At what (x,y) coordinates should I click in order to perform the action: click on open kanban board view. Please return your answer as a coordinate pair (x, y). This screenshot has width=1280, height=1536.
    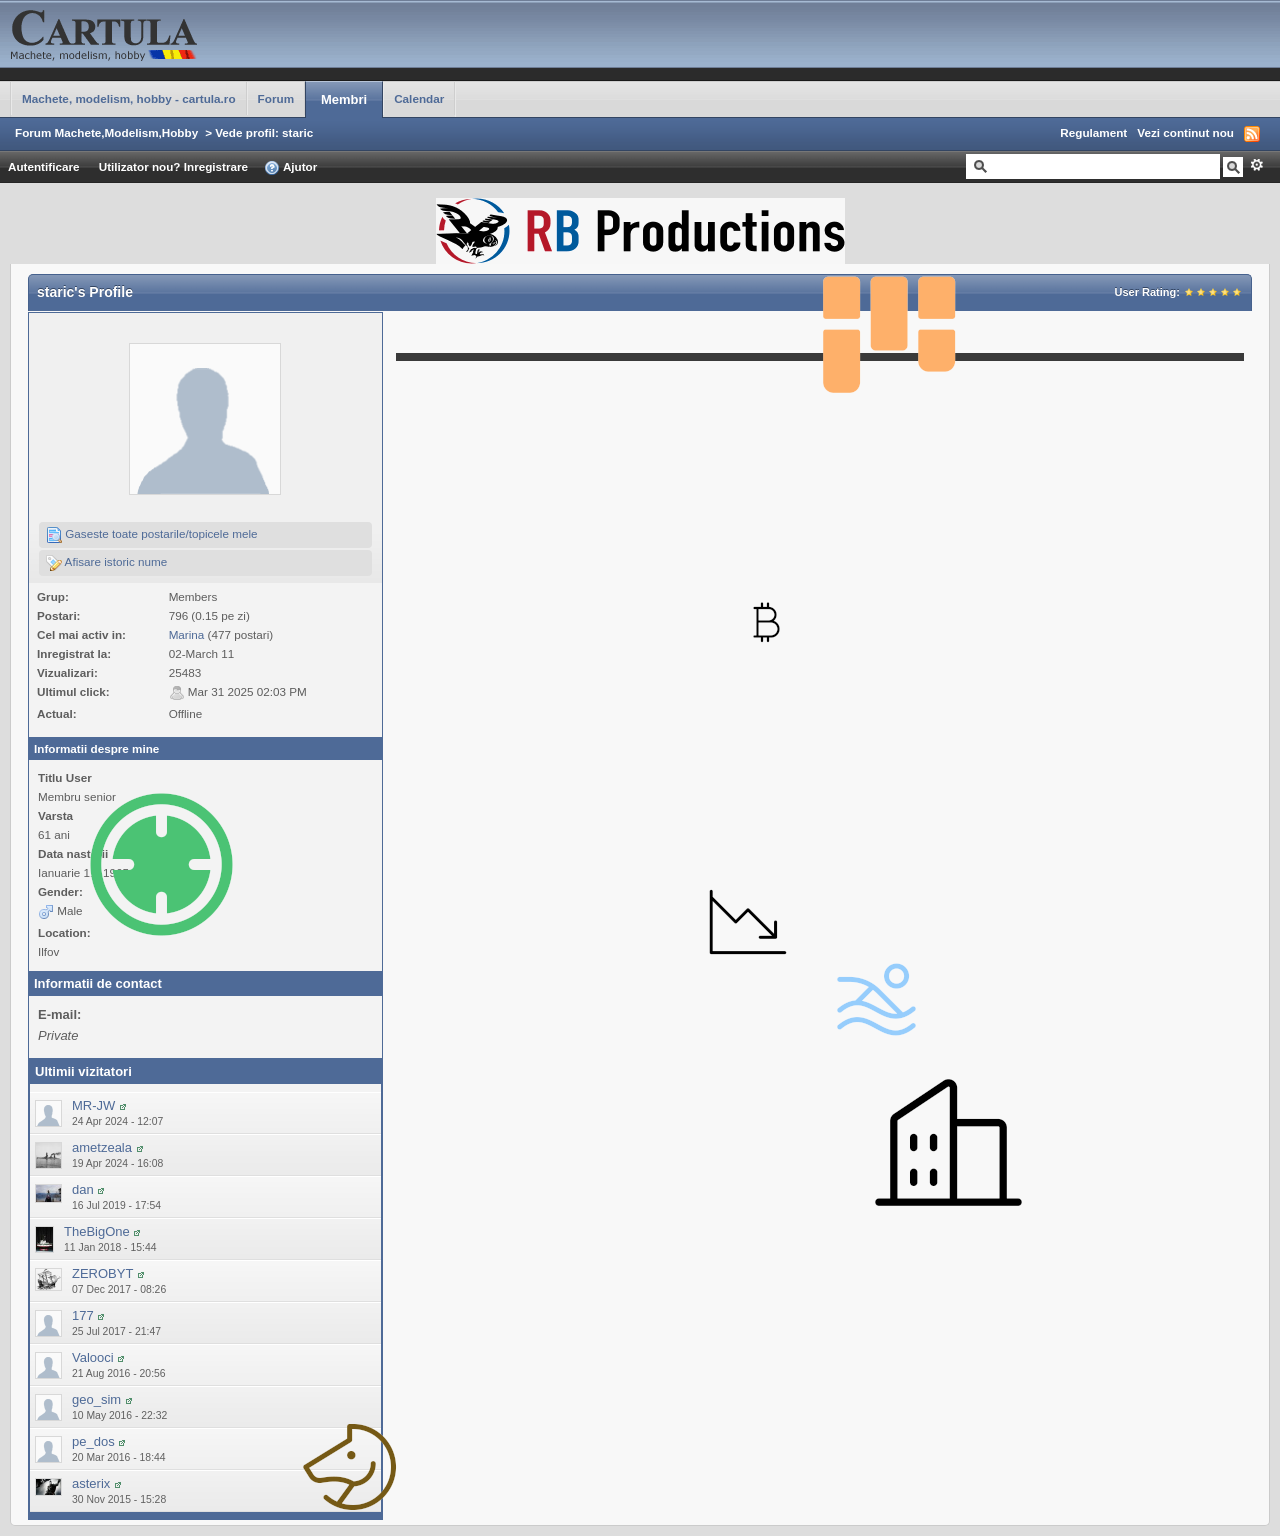
    Looking at the image, I should click on (886, 329).